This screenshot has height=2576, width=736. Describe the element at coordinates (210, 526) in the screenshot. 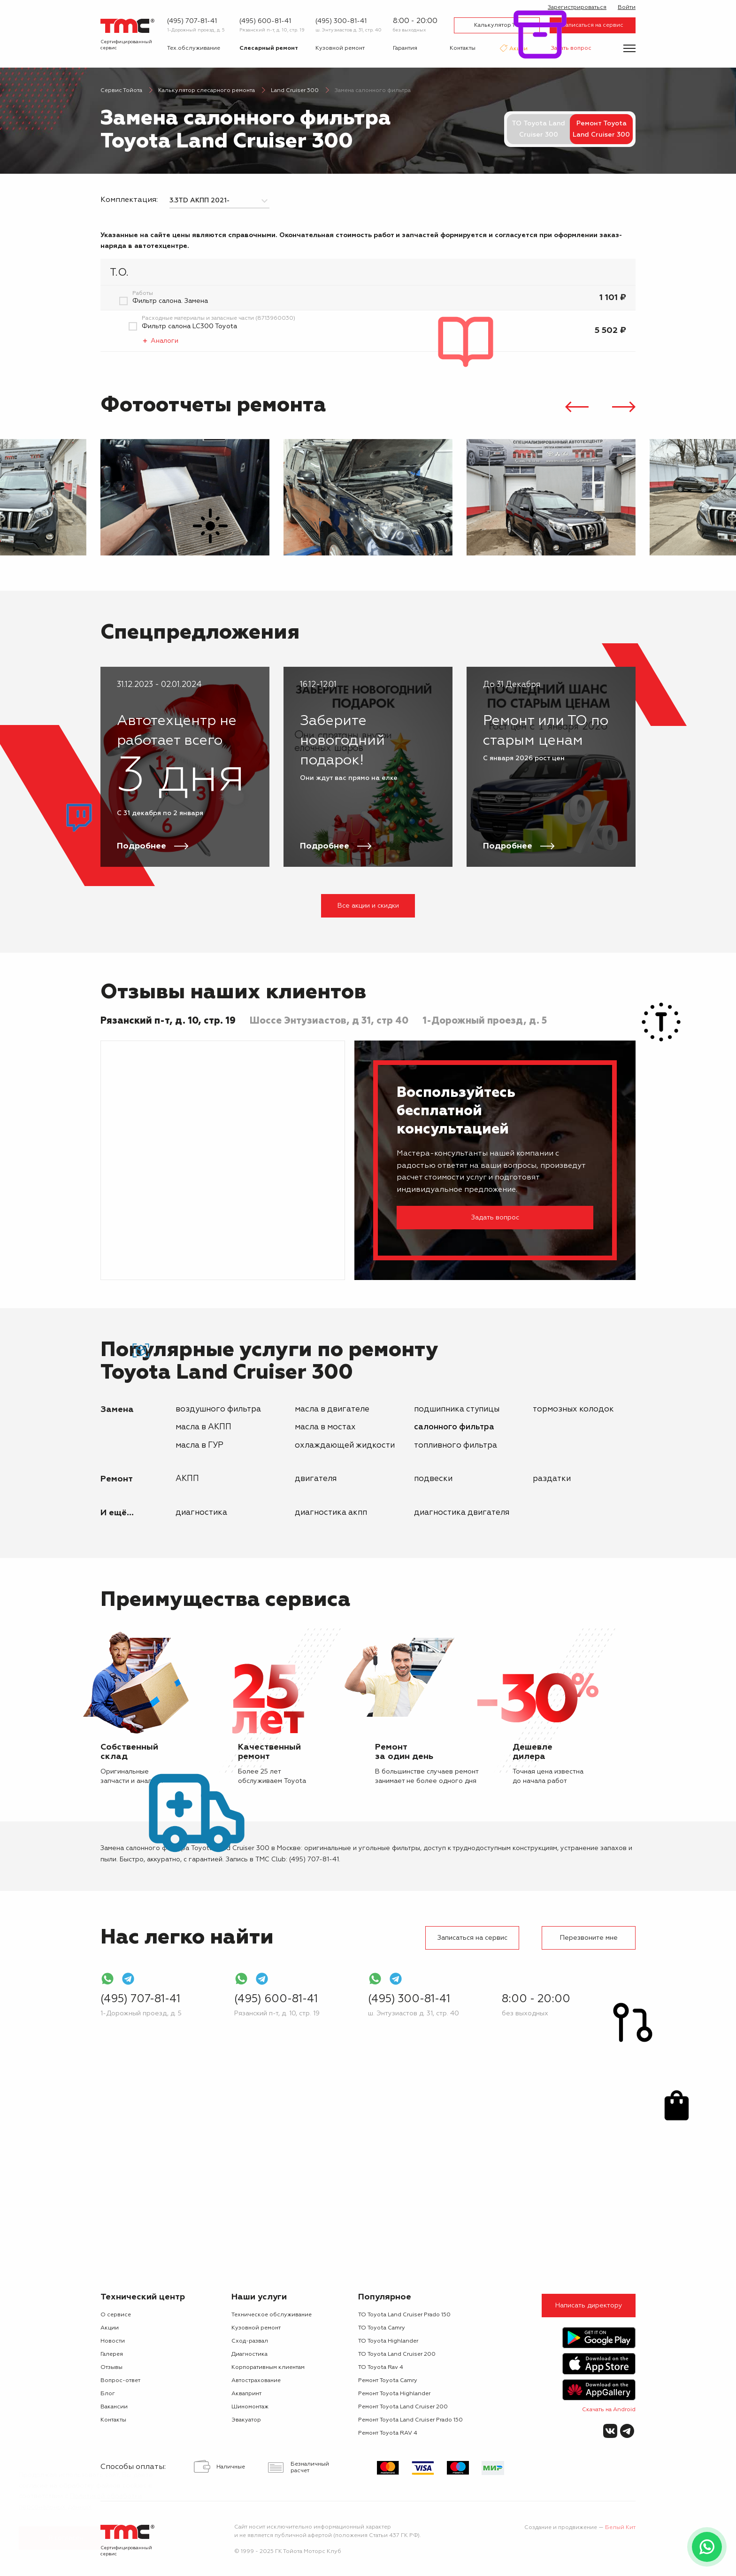

I see `adjust screen brightness` at that location.